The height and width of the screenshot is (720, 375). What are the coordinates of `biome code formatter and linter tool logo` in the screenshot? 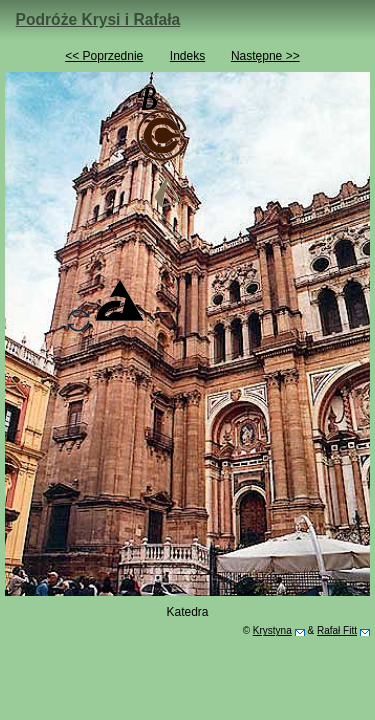 It's located at (120, 300).